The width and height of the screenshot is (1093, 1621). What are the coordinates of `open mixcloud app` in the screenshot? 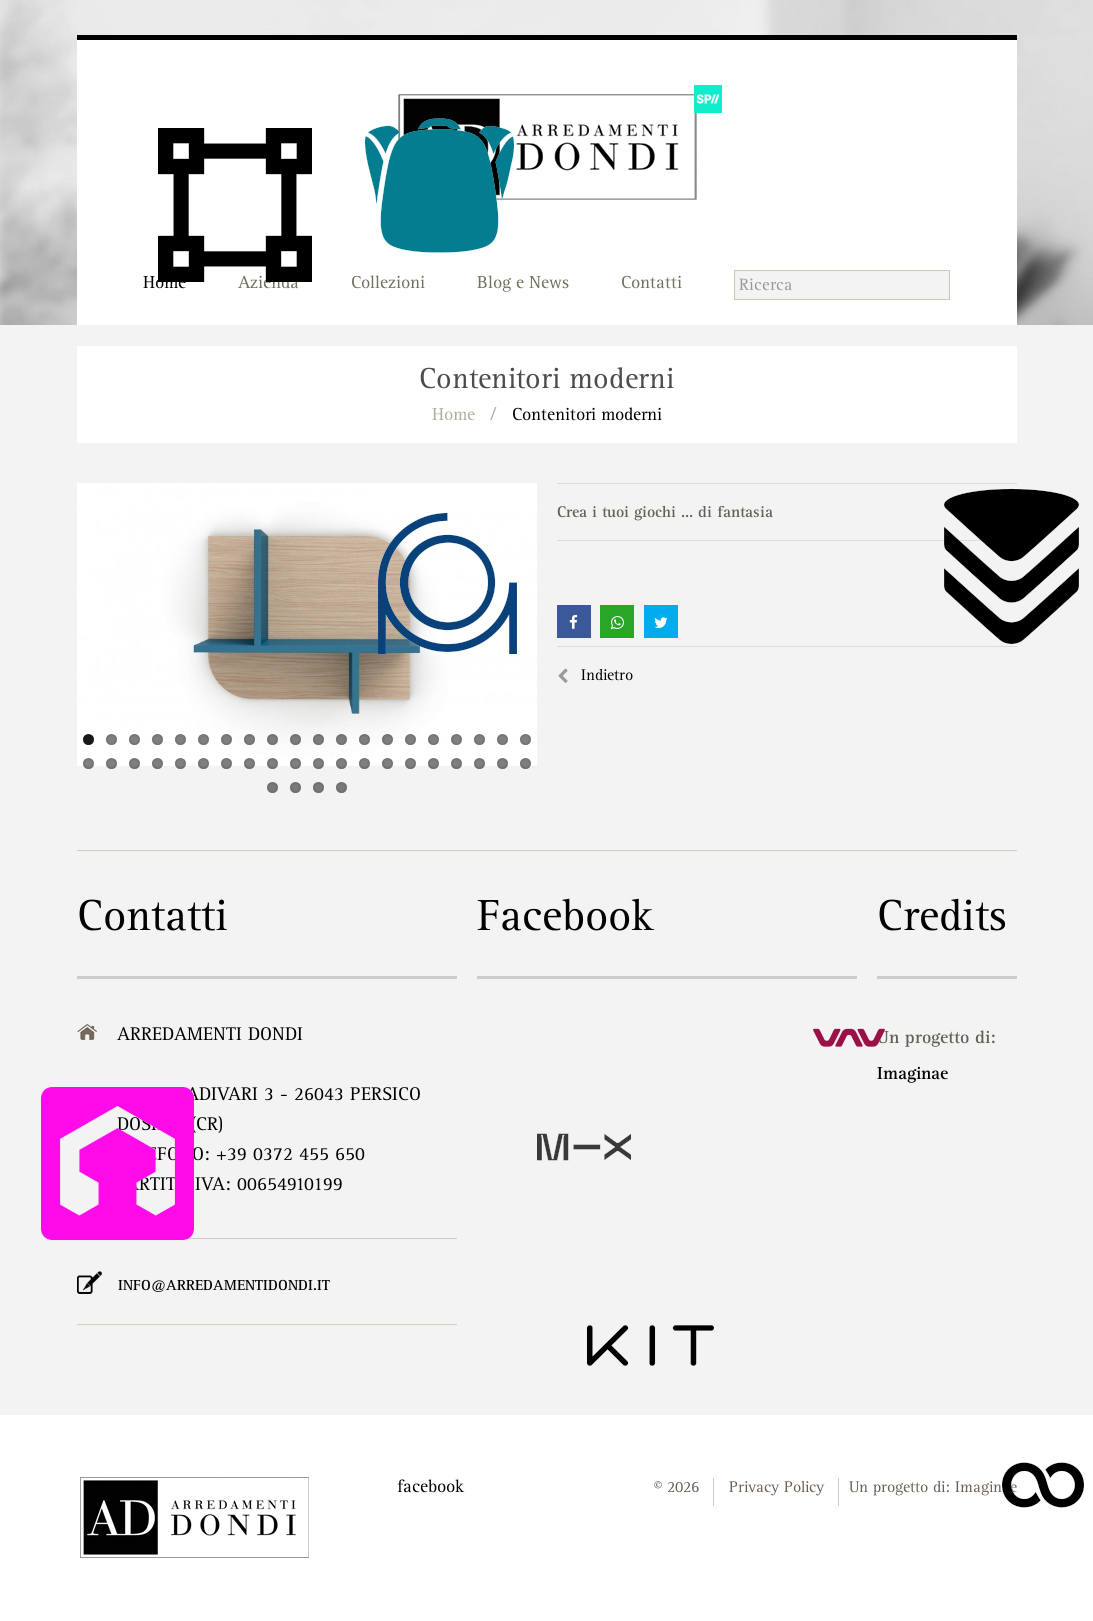 It's located at (584, 1147).